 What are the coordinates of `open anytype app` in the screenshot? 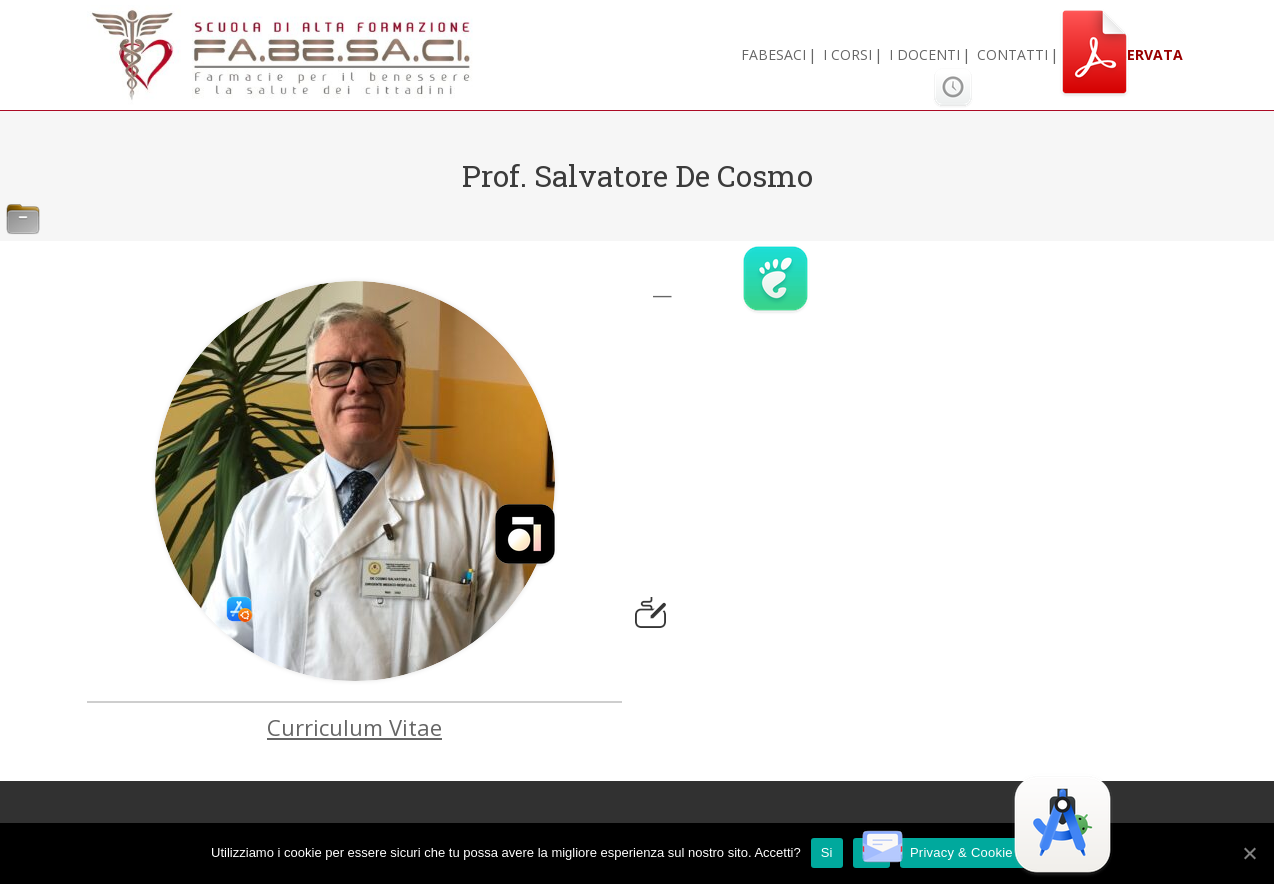 It's located at (525, 534).